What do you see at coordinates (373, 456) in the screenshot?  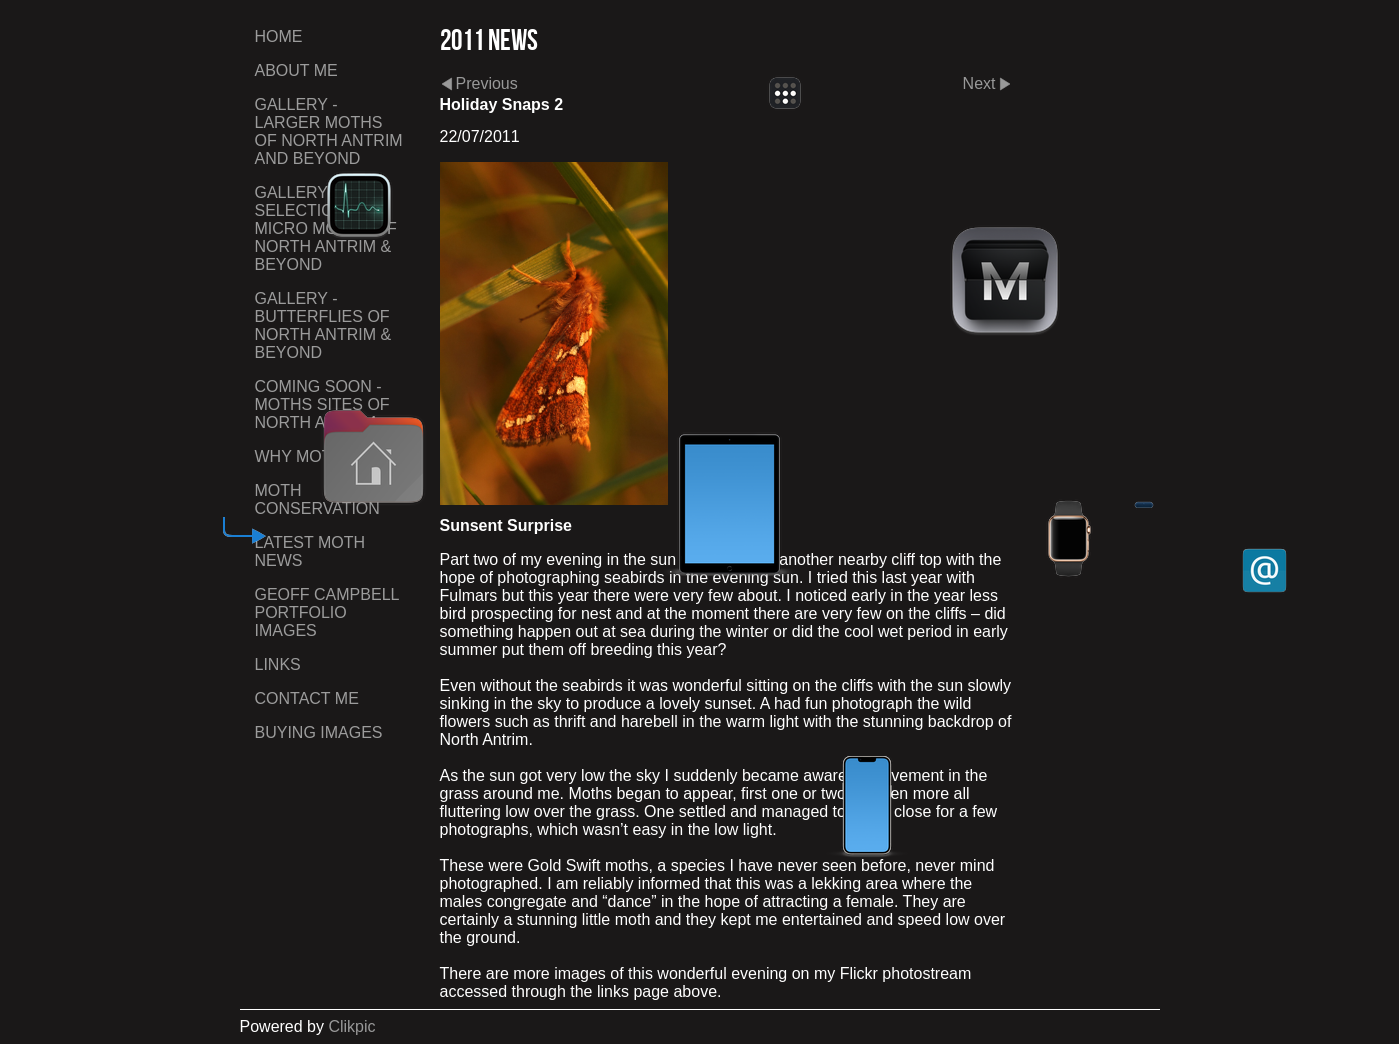 I see `access your home folder` at bounding box center [373, 456].